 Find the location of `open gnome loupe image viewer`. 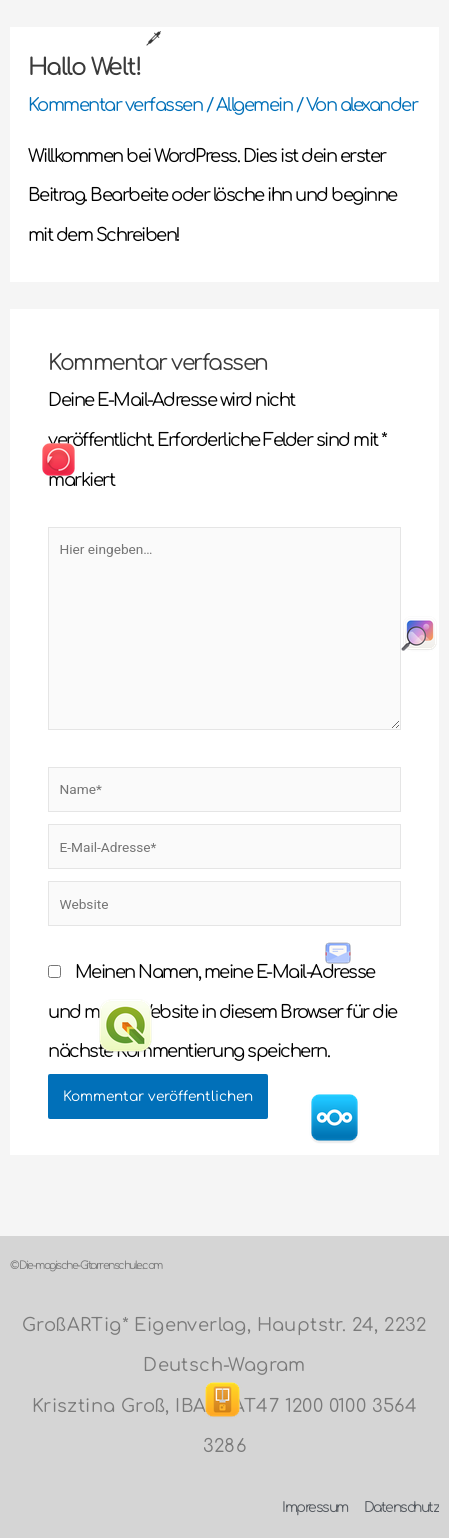

open gnome loupe image viewer is located at coordinates (420, 633).